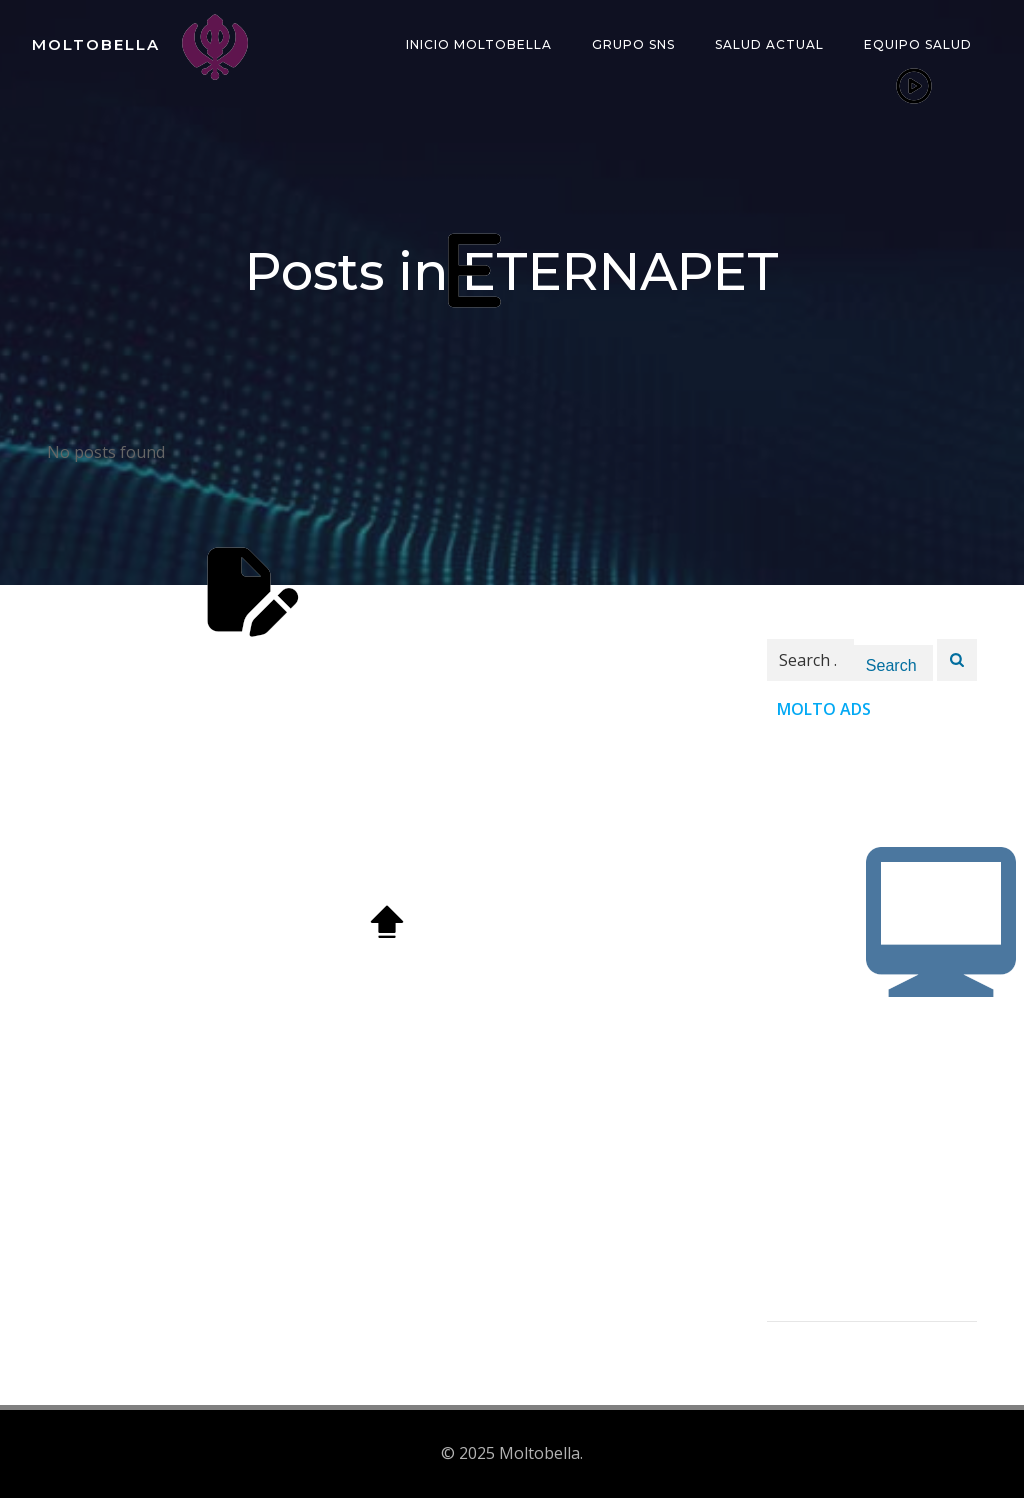 The width and height of the screenshot is (1024, 1498). I want to click on indicates Sikh religious content or community, so click(215, 47).